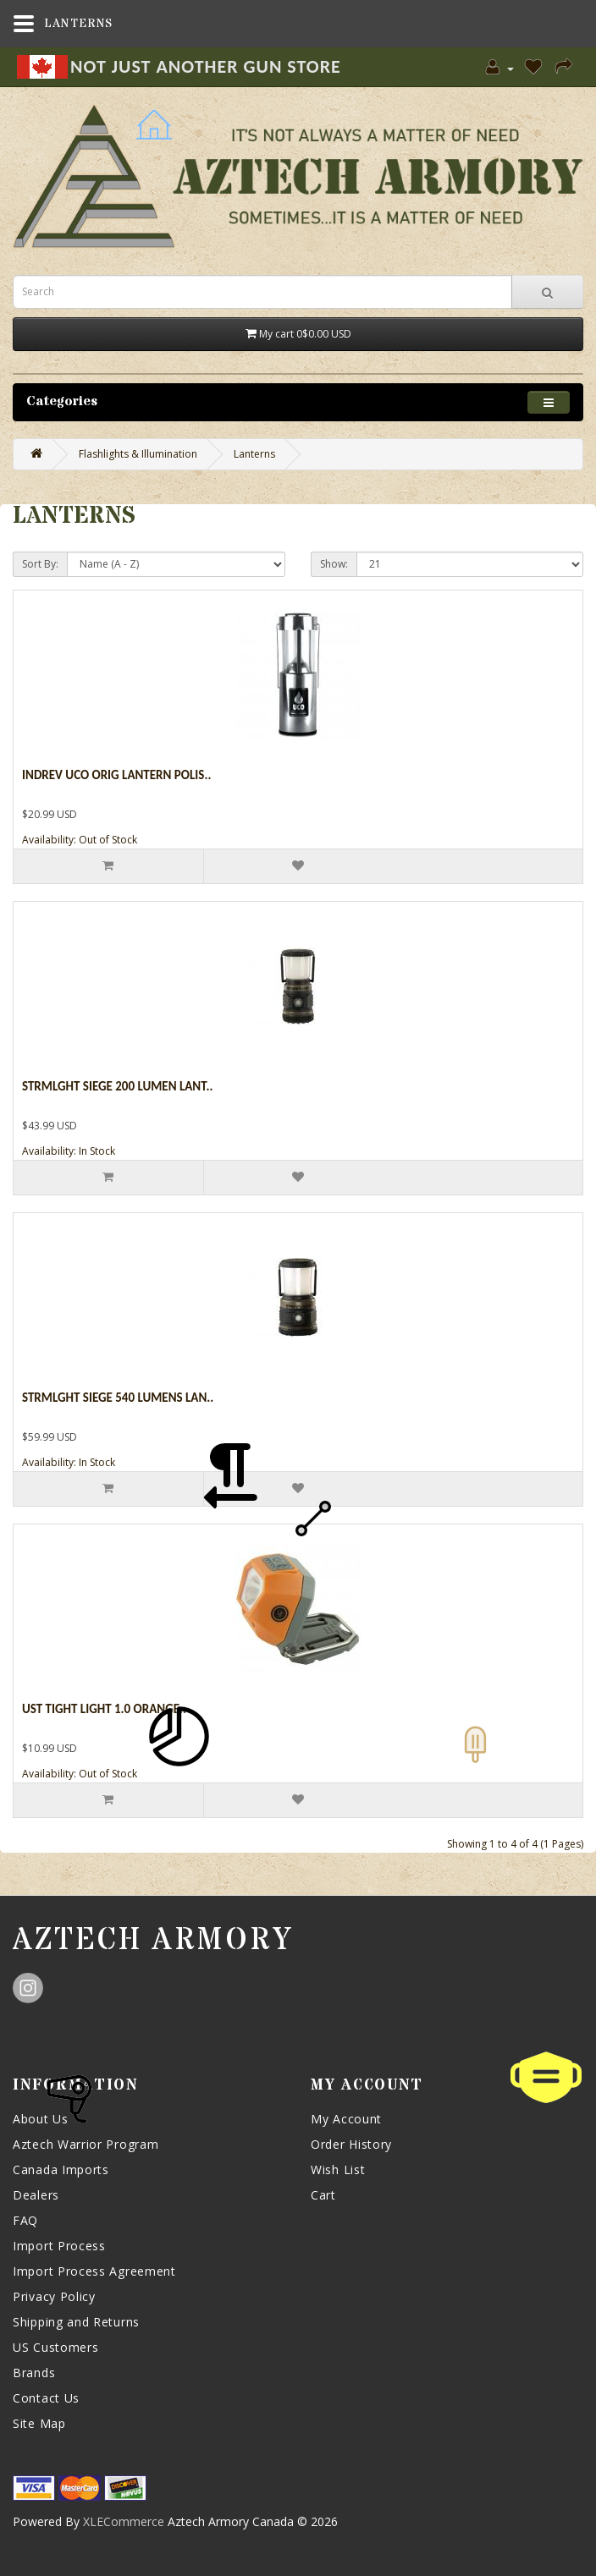 This screenshot has width=596, height=2576. I want to click on indicates mask required or health safety protocols, so click(546, 2079).